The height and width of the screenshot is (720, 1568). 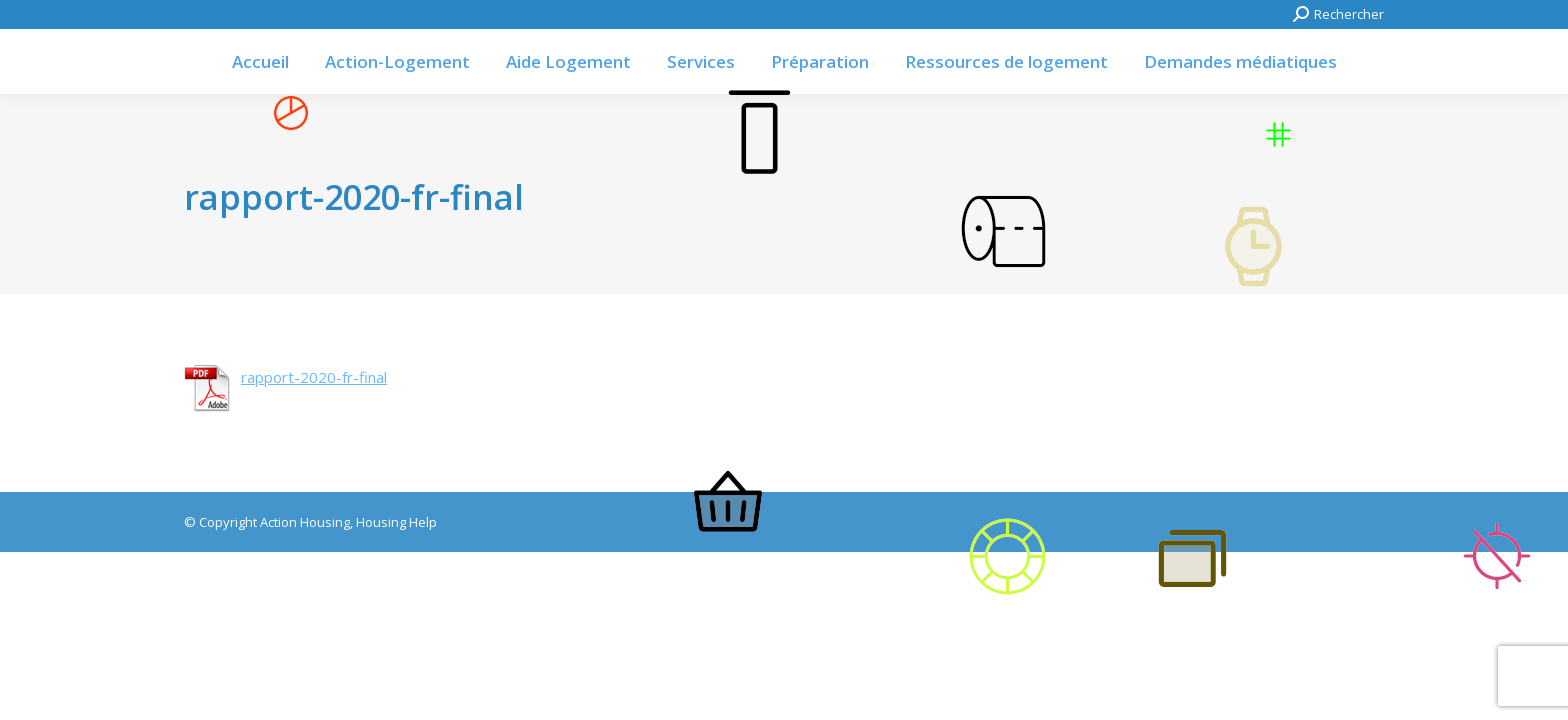 What do you see at coordinates (291, 113) in the screenshot?
I see `view analytics or statistics breakdown` at bounding box center [291, 113].